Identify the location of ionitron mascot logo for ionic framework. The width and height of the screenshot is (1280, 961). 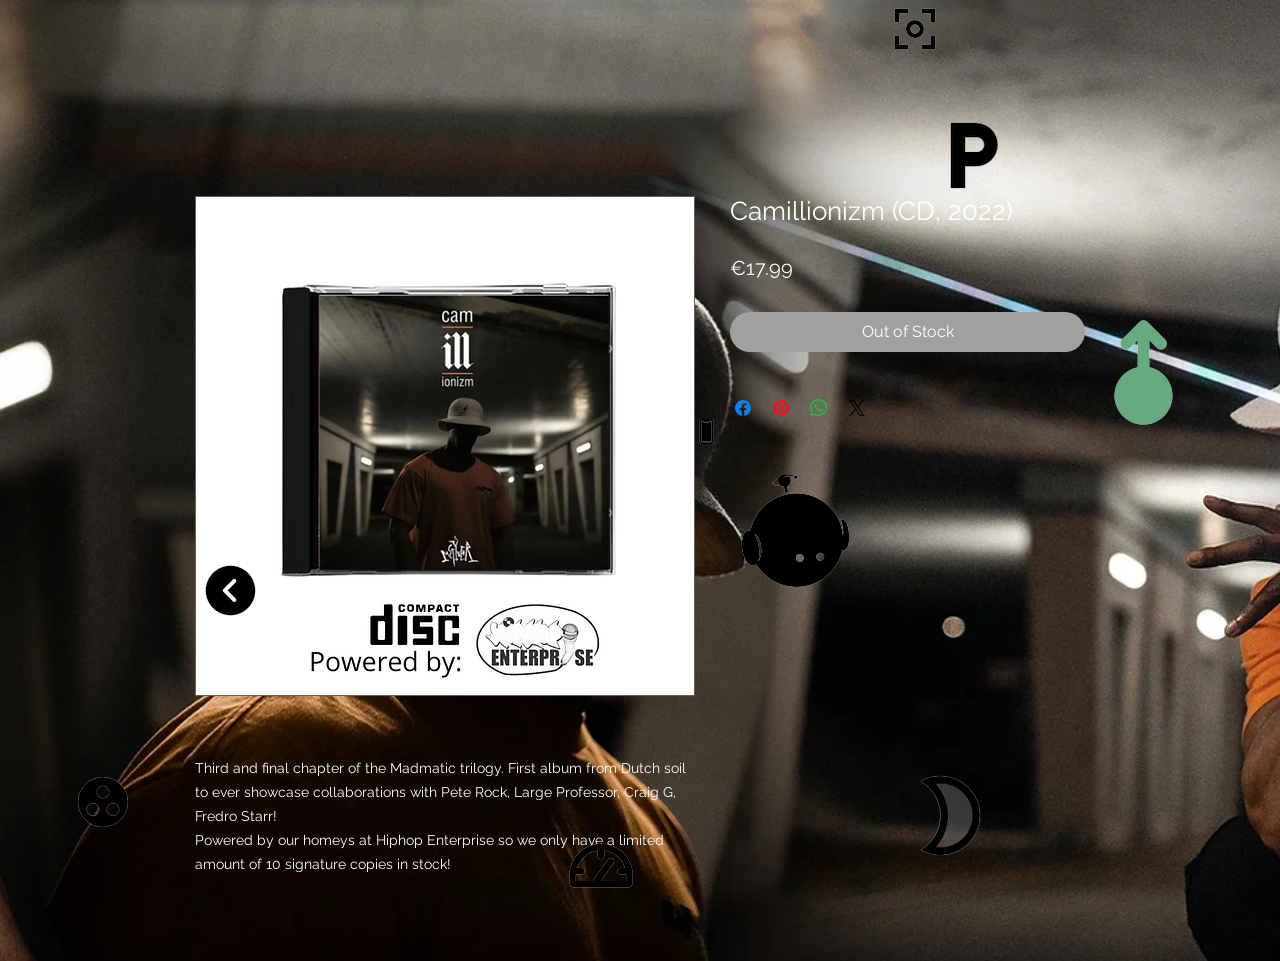
(795, 530).